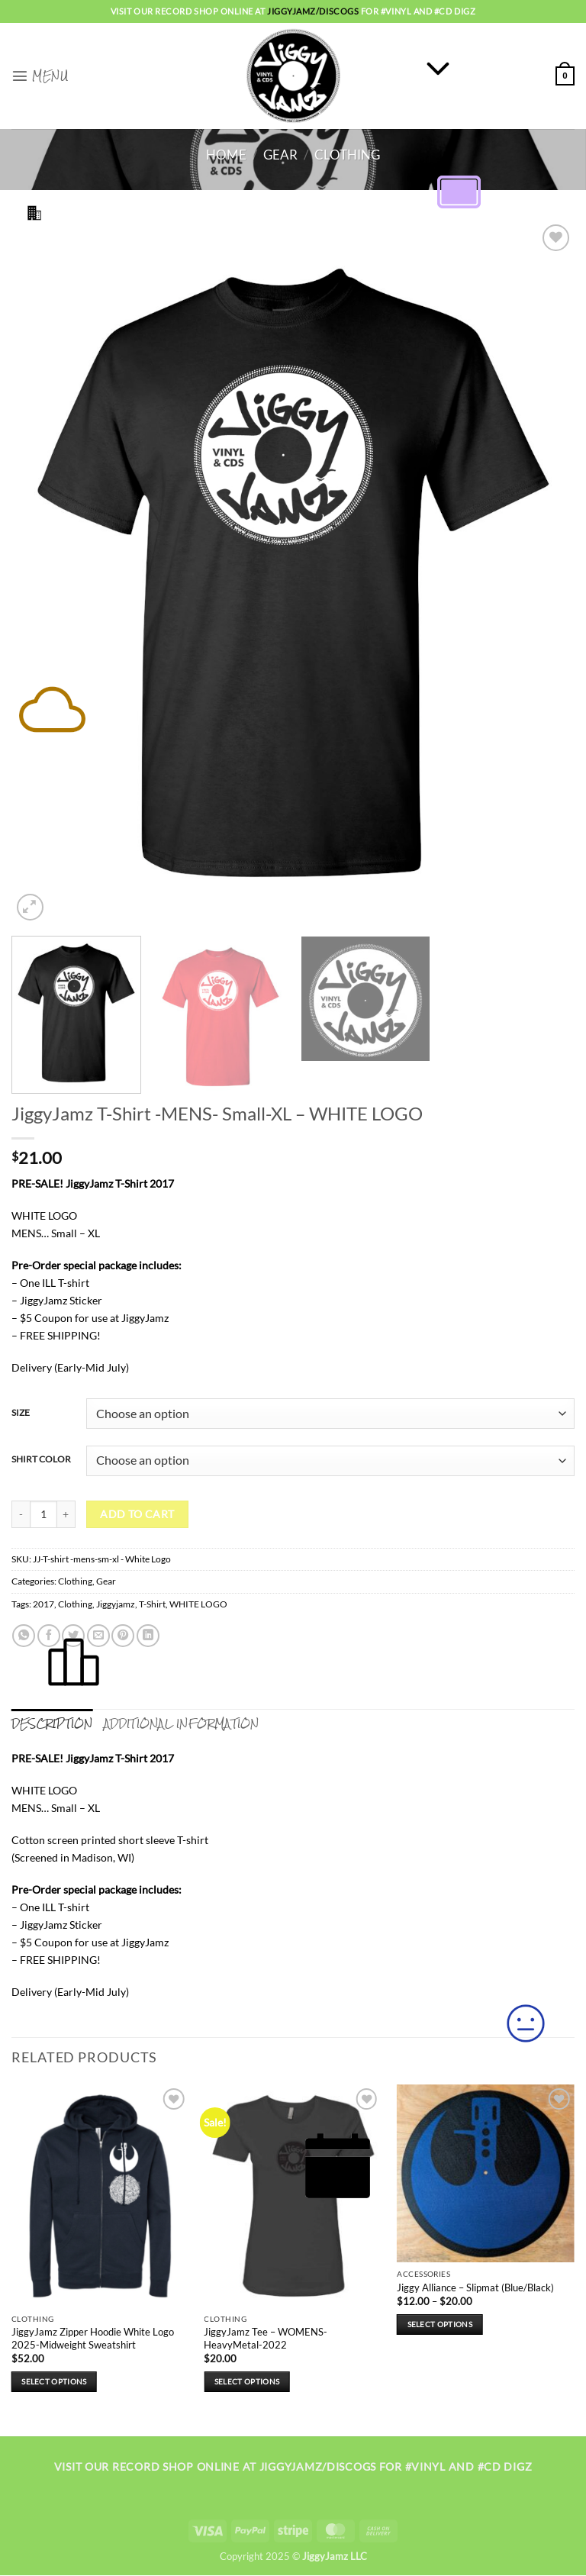  I want to click on expand a dropdown menu or section, so click(438, 69).